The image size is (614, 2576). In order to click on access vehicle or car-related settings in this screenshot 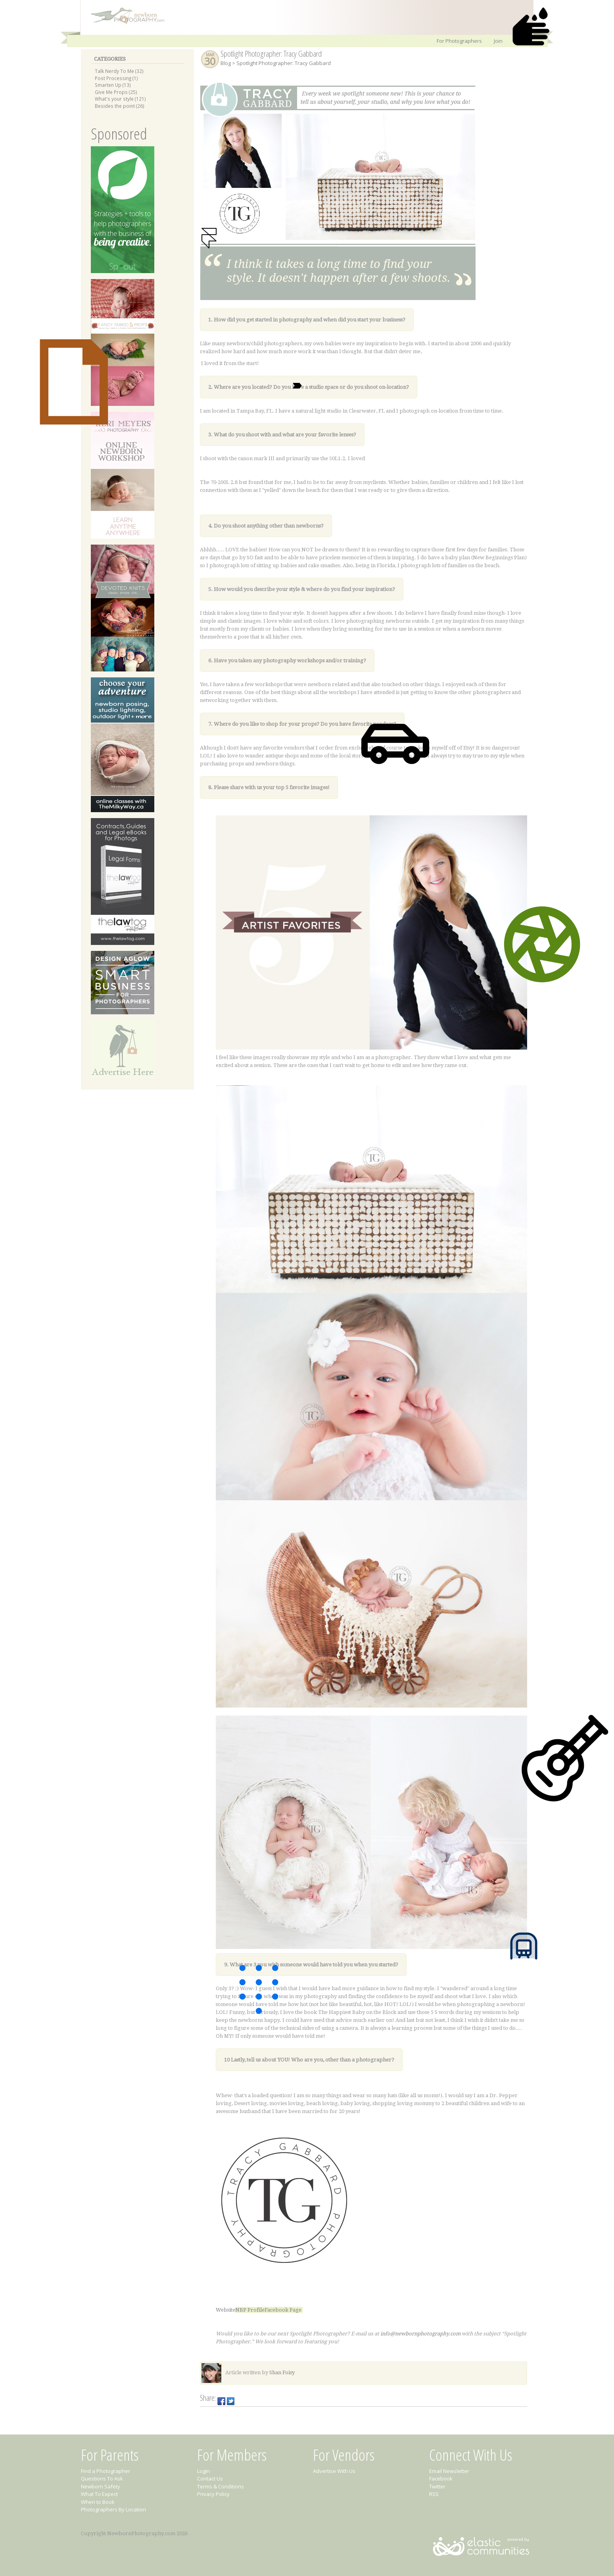, I will do `click(395, 742)`.